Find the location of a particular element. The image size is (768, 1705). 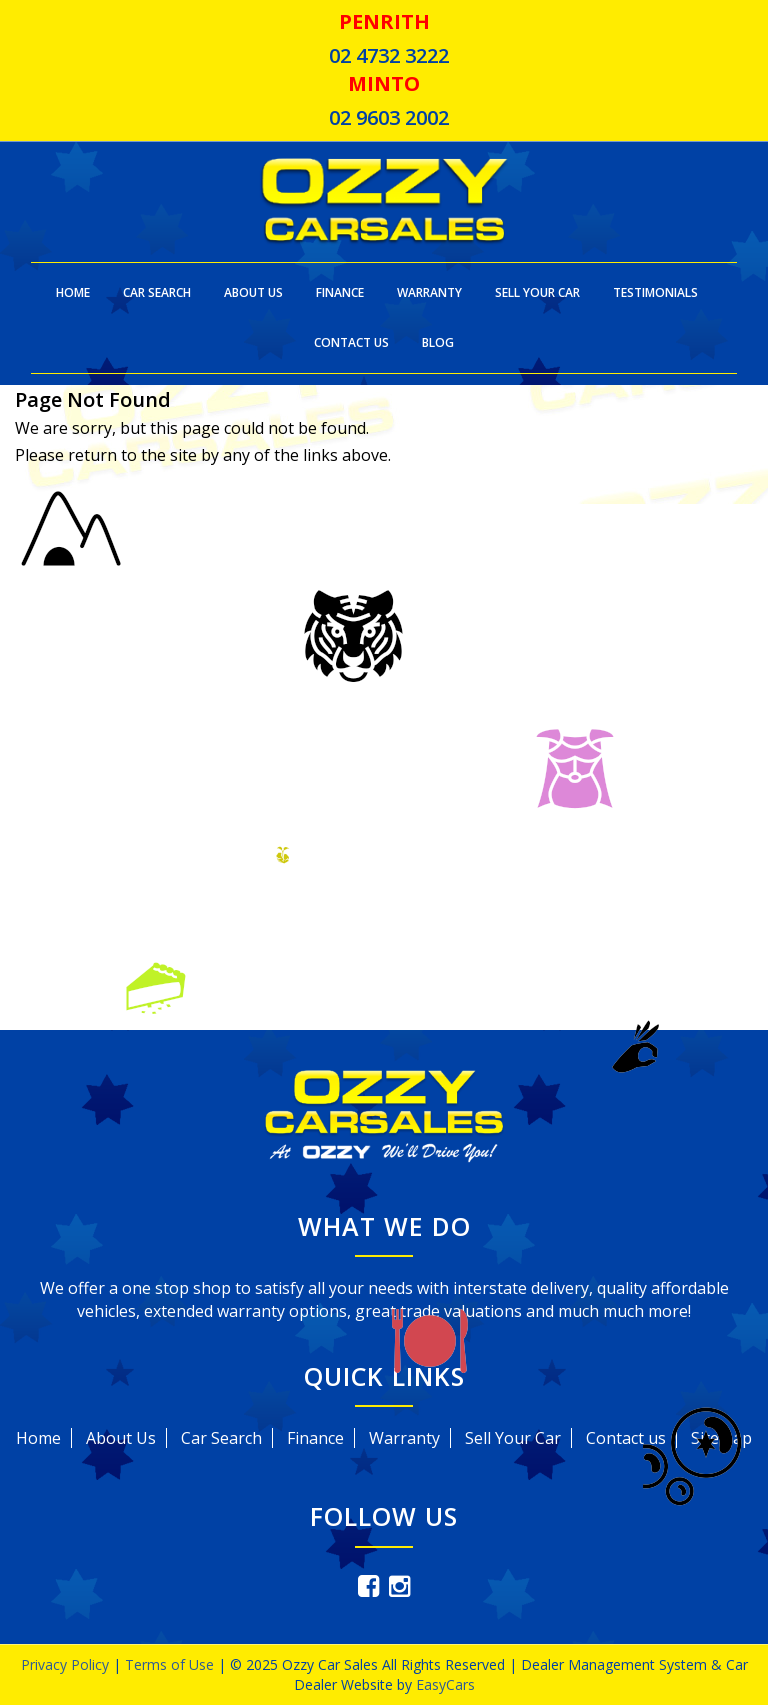

select tiger character or avatar is located at coordinates (353, 637).